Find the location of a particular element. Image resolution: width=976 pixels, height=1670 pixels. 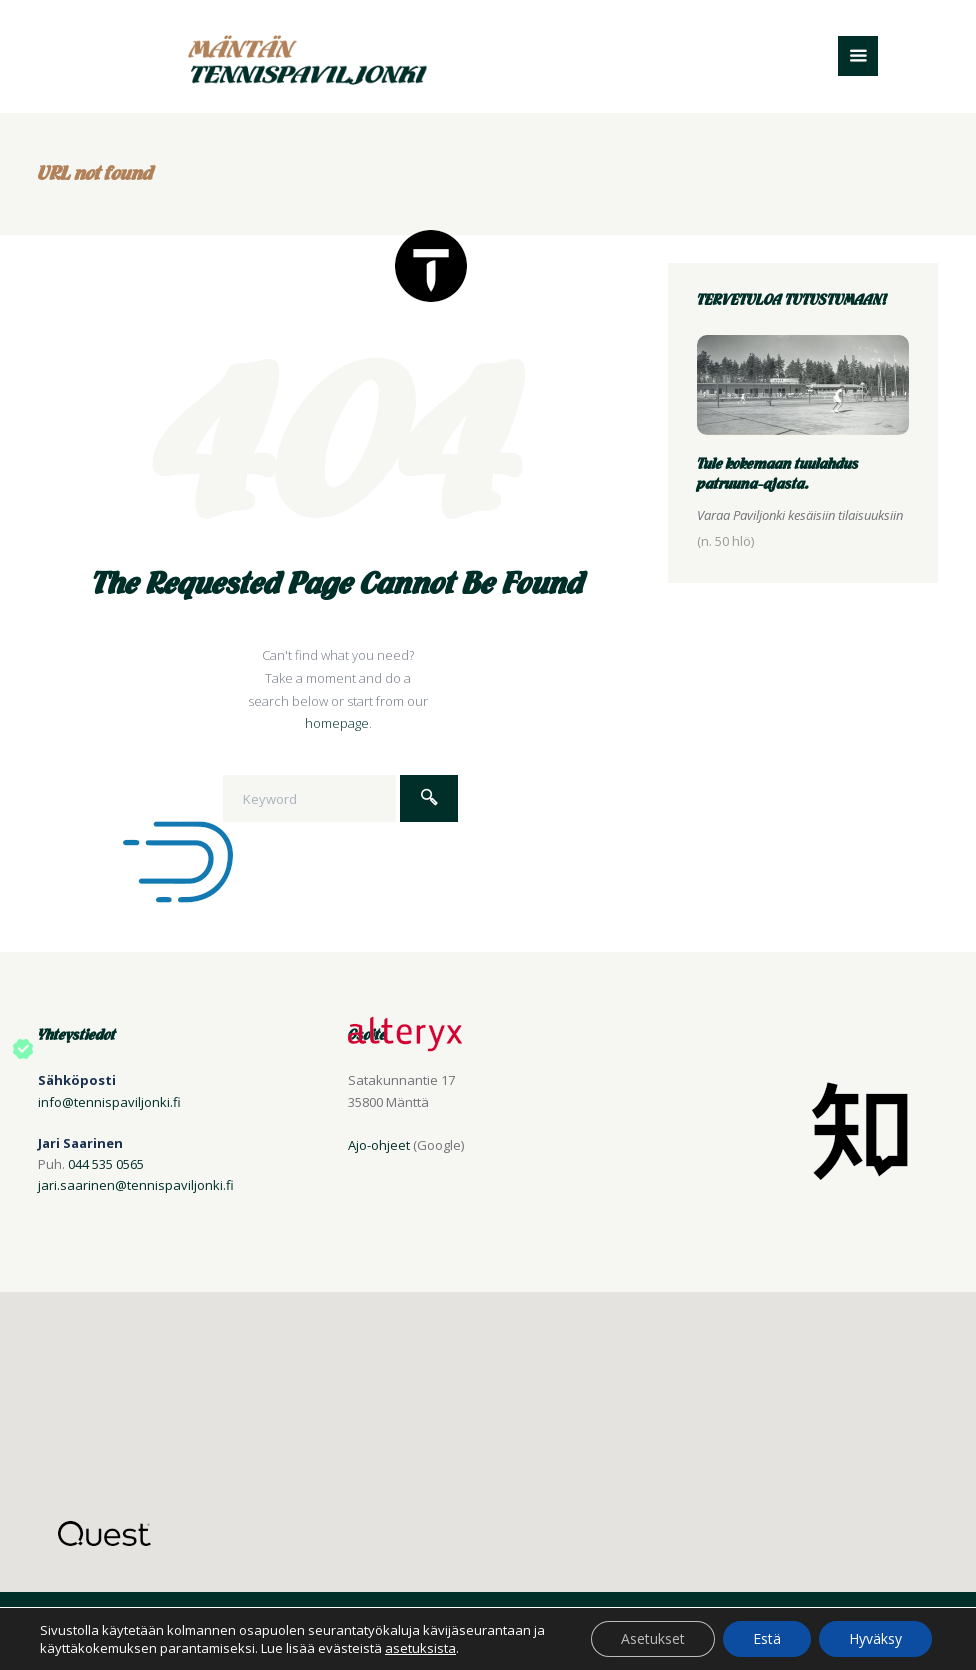

open zhihu app is located at coordinates (861, 1130).